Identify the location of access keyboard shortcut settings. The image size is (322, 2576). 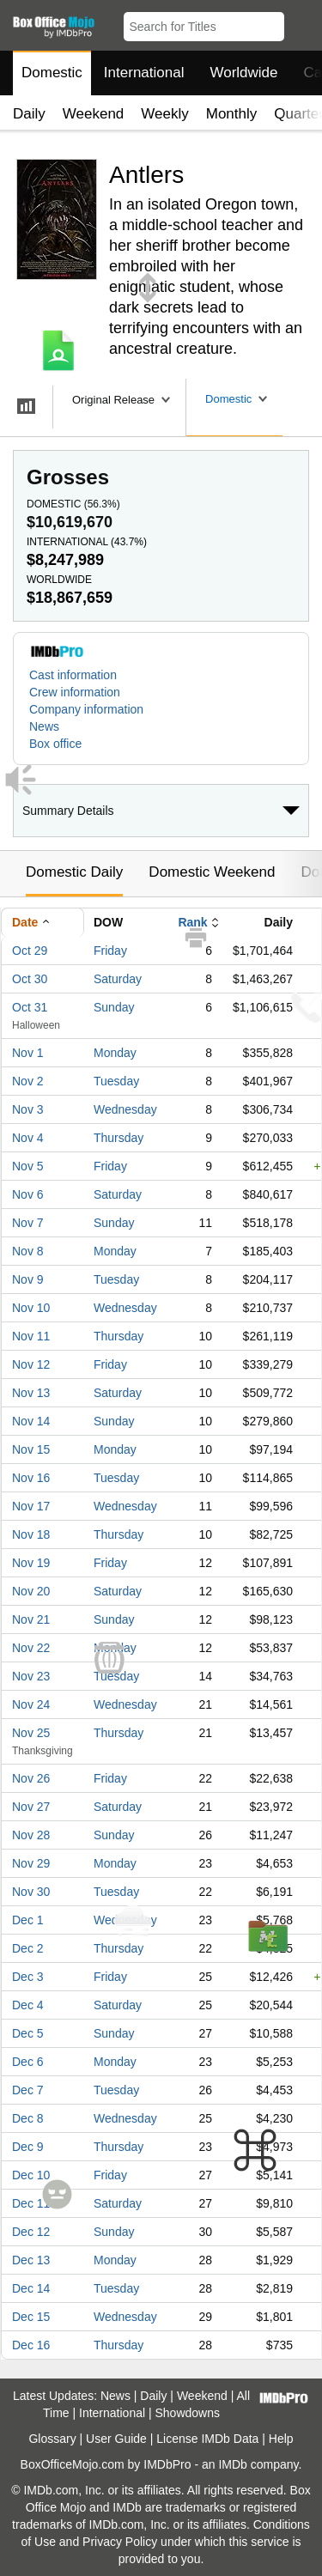
(255, 2150).